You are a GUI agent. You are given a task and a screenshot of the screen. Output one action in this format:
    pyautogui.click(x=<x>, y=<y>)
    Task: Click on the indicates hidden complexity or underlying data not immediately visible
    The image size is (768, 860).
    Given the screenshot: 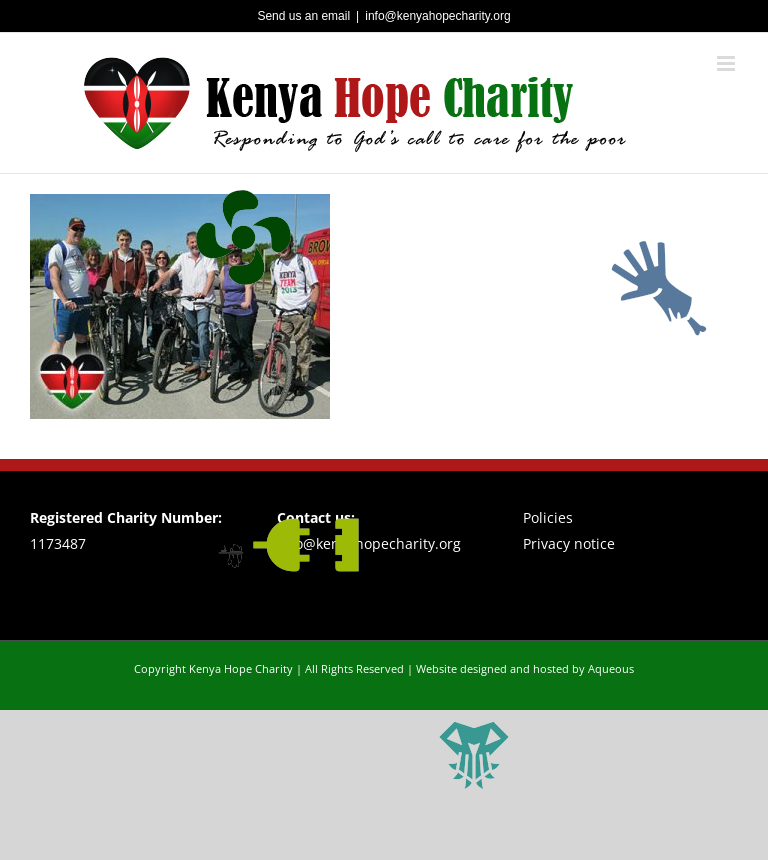 What is the action you would take?
    pyautogui.click(x=231, y=556)
    